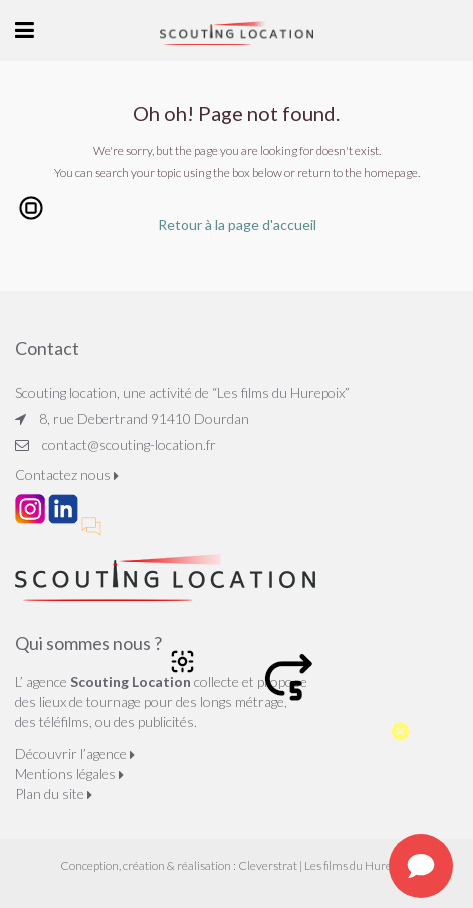  Describe the element at coordinates (91, 526) in the screenshot. I see `open your conversations` at that location.